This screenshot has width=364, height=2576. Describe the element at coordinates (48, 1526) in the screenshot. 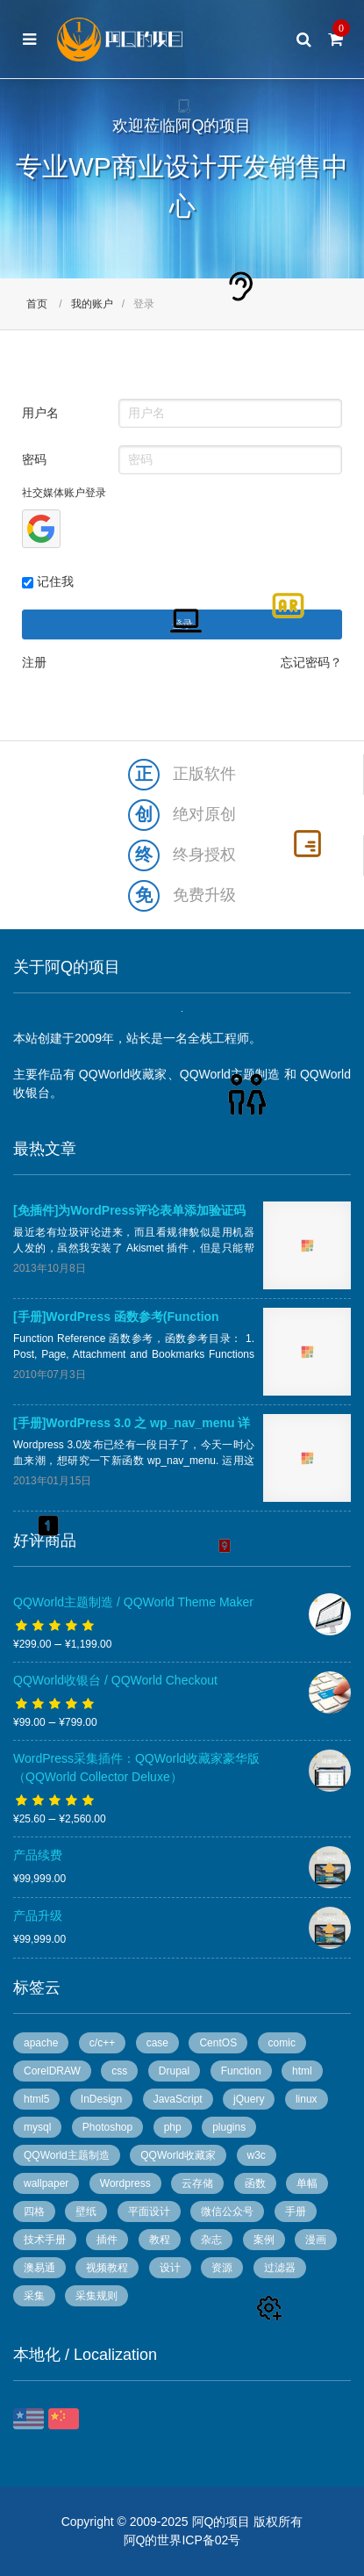

I see `indicates step one in a numbered sequence` at that location.